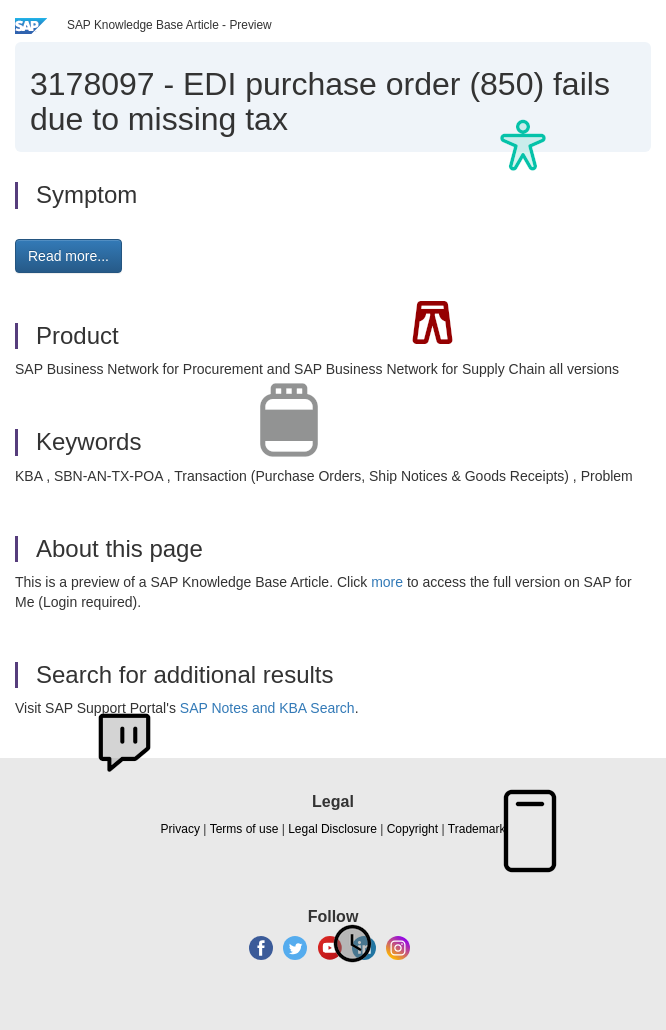 The image size is (666, 1030). What do you see at coordinates (124, 739) in the screenshot?
I see `open the Twitch app` at bounding box center [124, 739].